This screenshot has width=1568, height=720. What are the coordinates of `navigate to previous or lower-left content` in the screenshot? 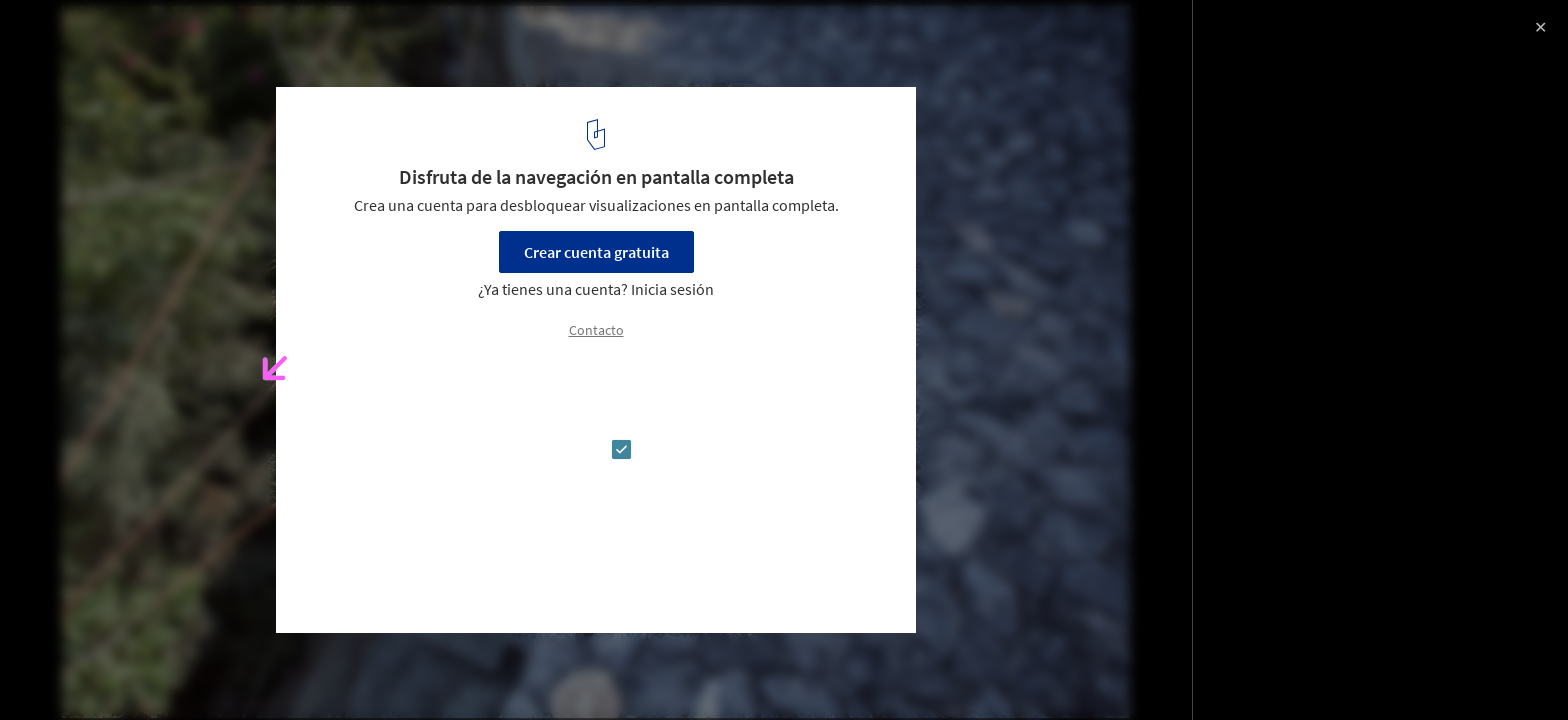 It's located at (275, 368).